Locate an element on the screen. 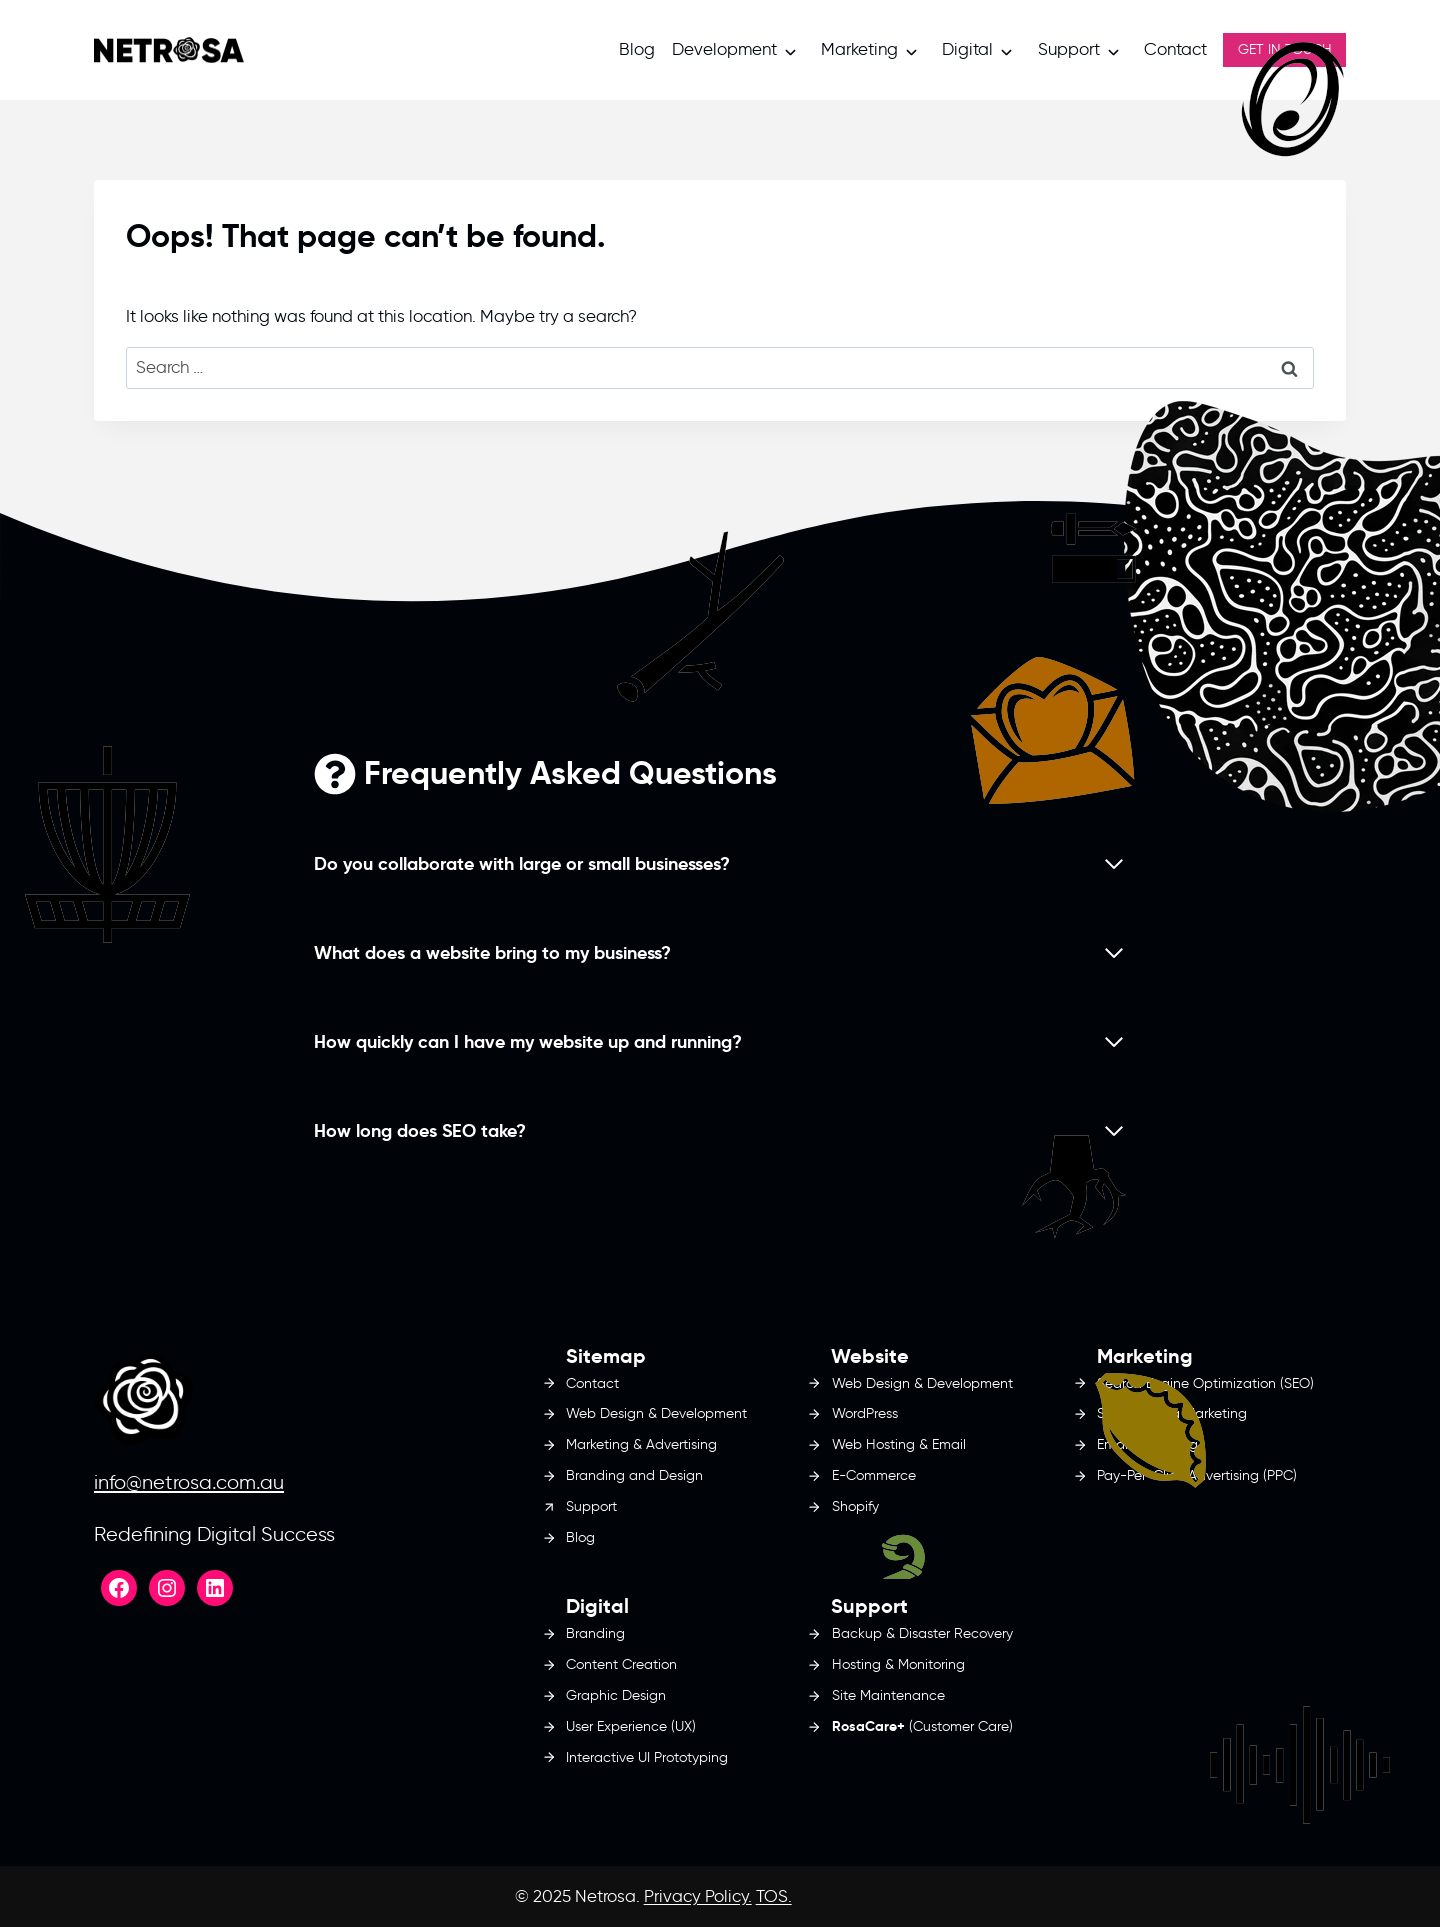  represents a sea creature or kraken in a game interface is located at coordinates (902, 1556).